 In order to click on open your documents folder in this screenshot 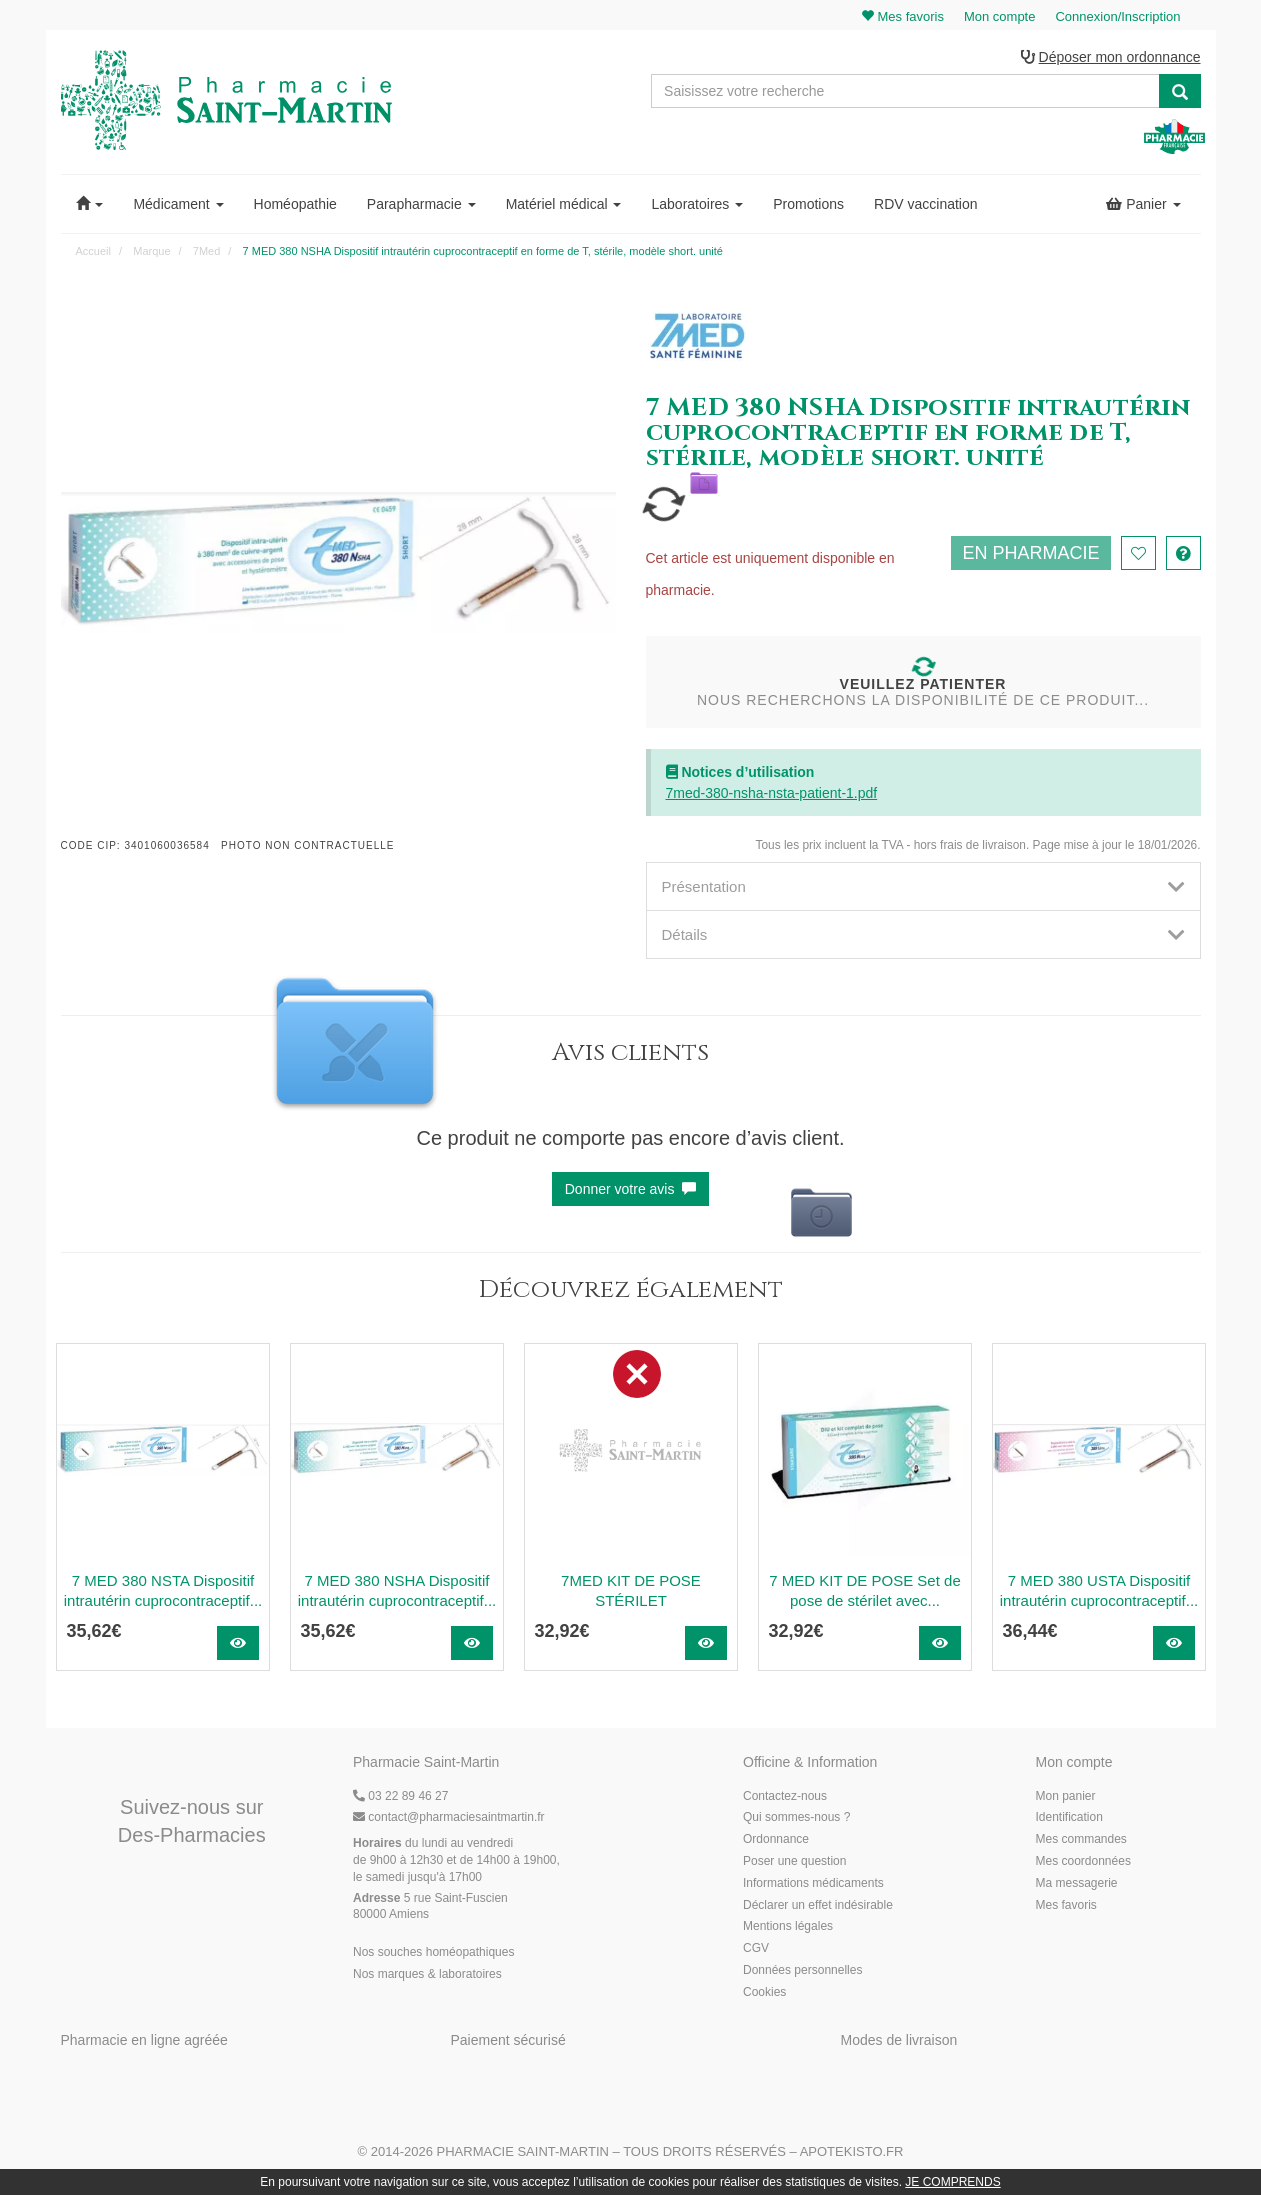, I will do `click(704, 483)`.